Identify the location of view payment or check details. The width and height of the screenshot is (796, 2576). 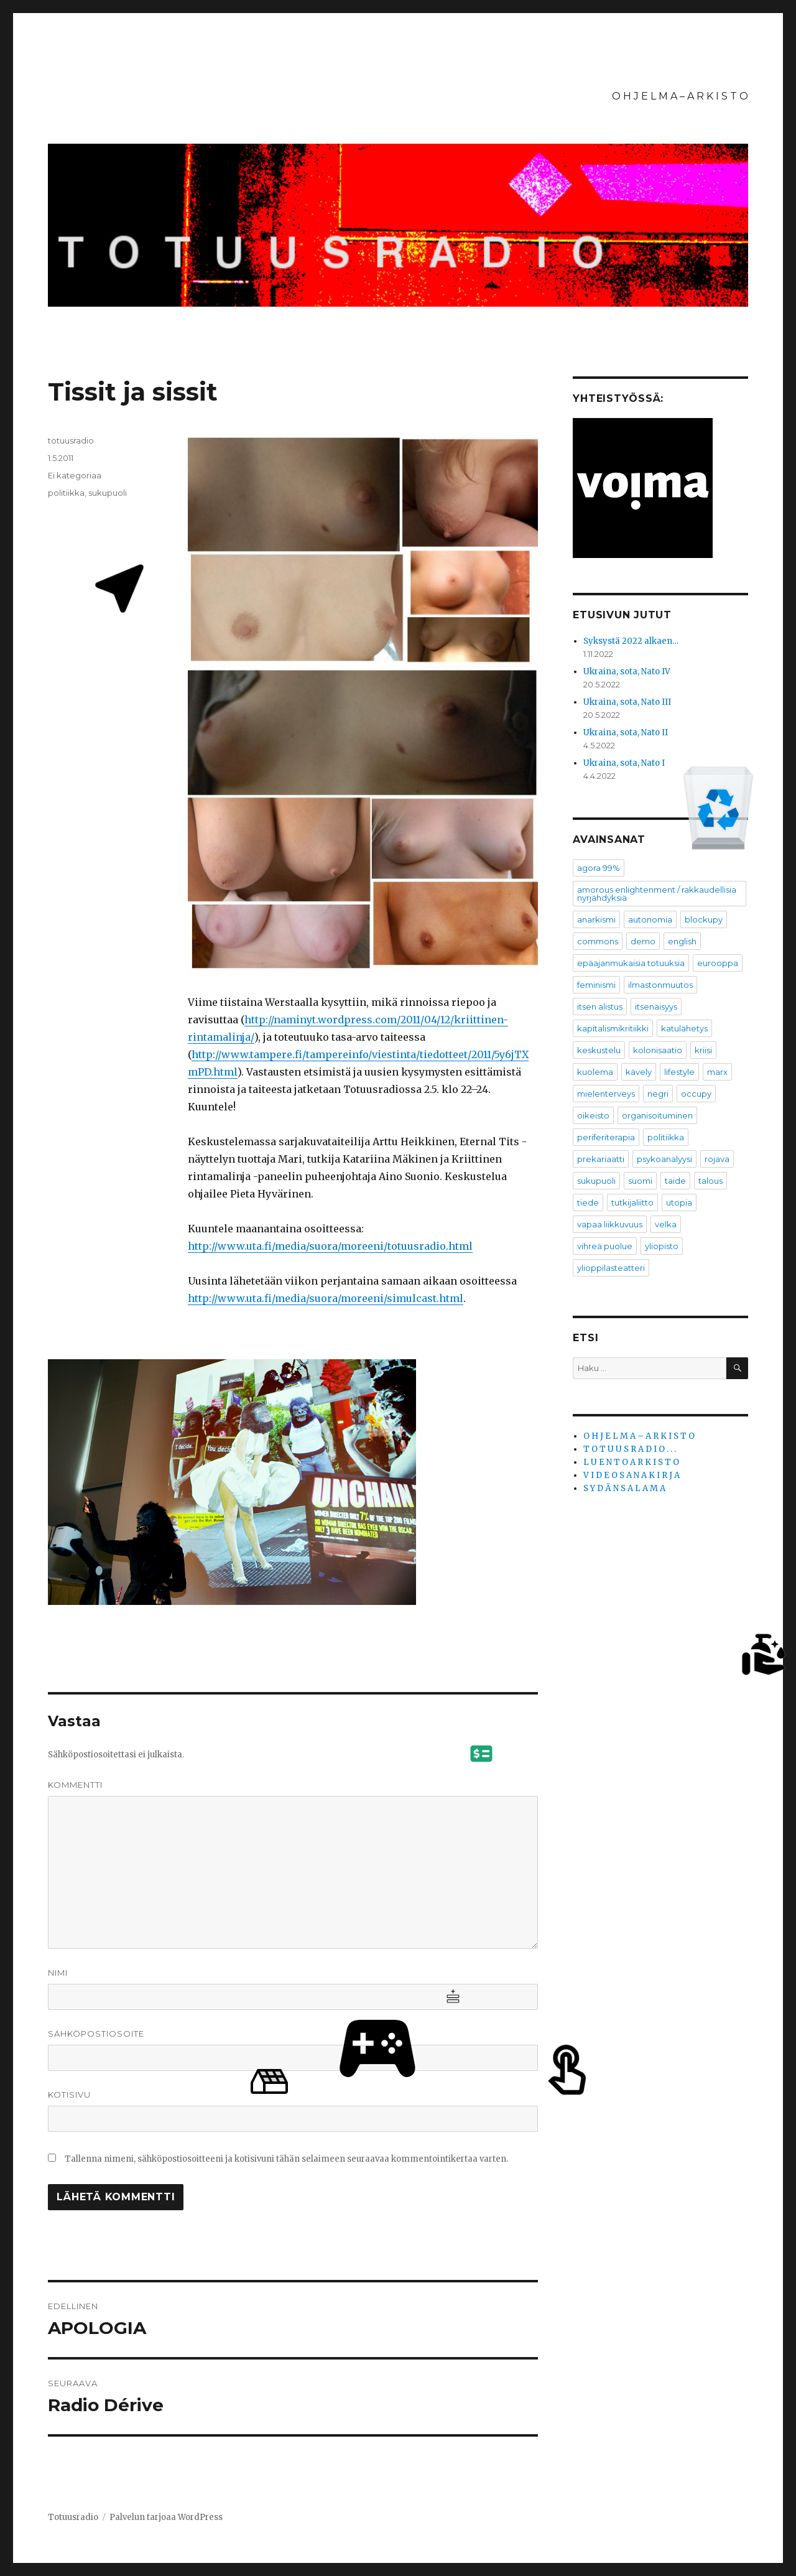
(481, 1754).